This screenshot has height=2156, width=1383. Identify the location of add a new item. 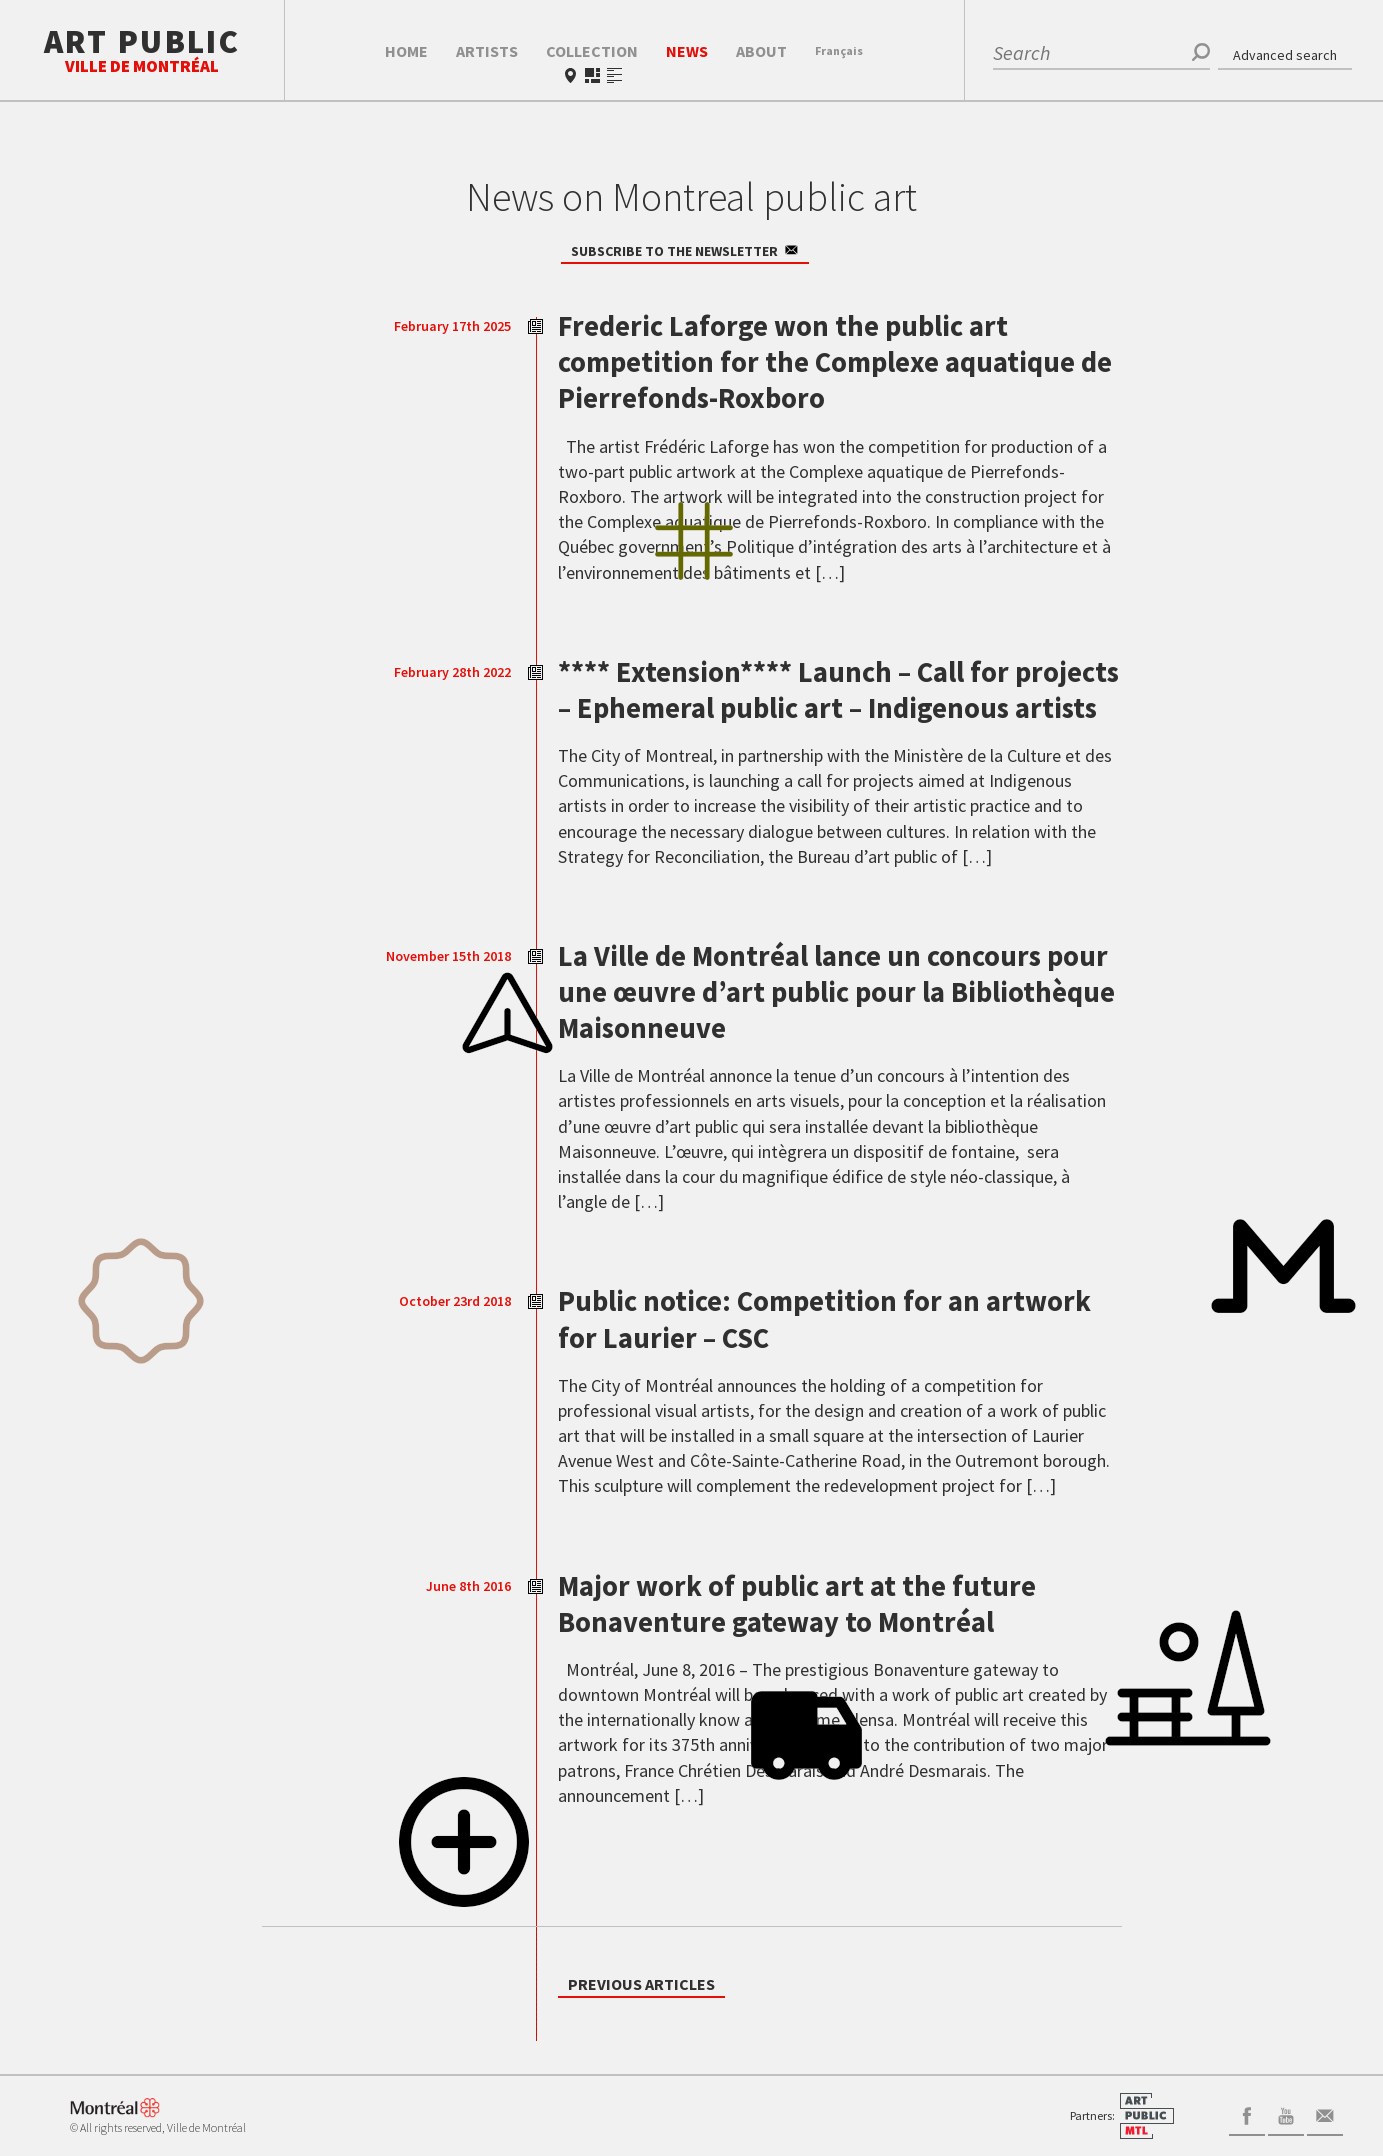
(464, 1842).